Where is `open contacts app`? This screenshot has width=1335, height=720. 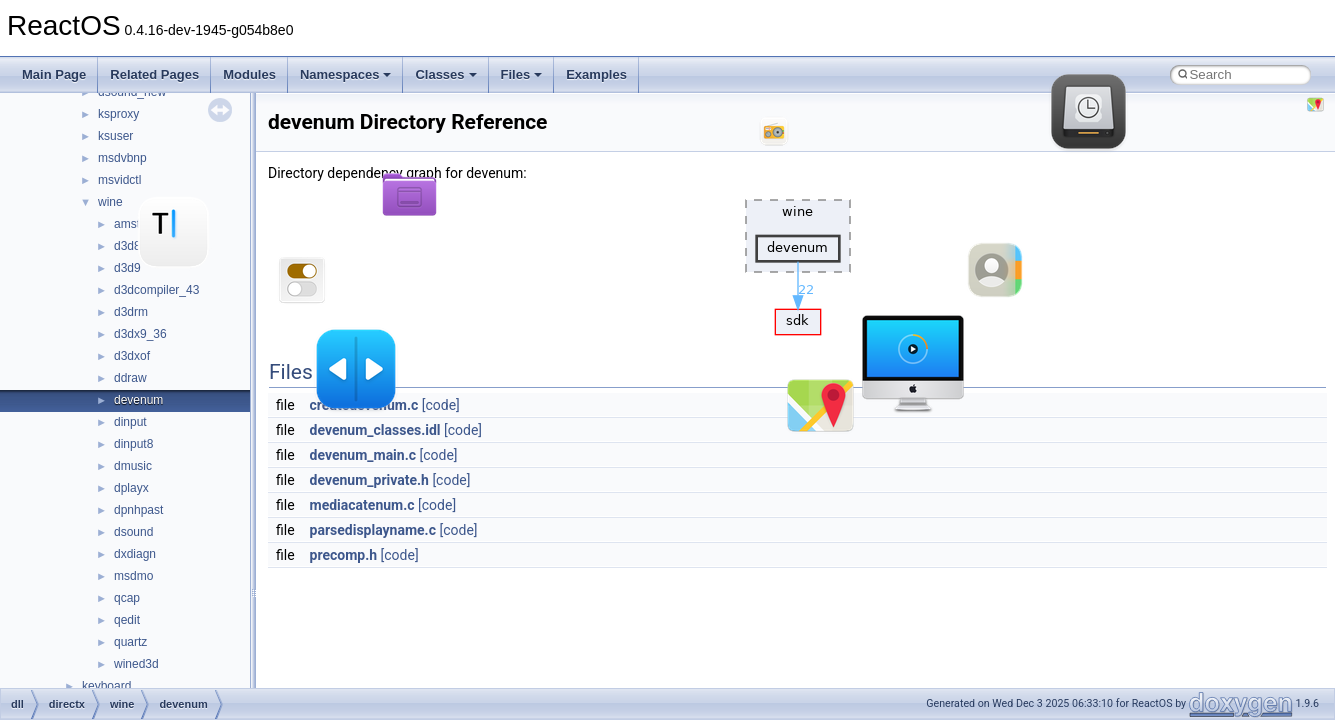
open contacts app is located at coordinates (995, 270).